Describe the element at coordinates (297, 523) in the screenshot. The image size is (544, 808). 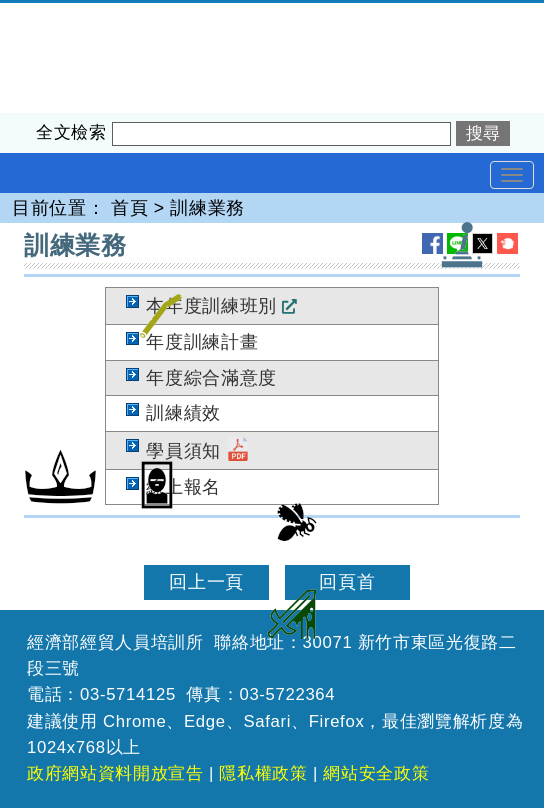
I see `indicates bee-related content or honey products` at that location.